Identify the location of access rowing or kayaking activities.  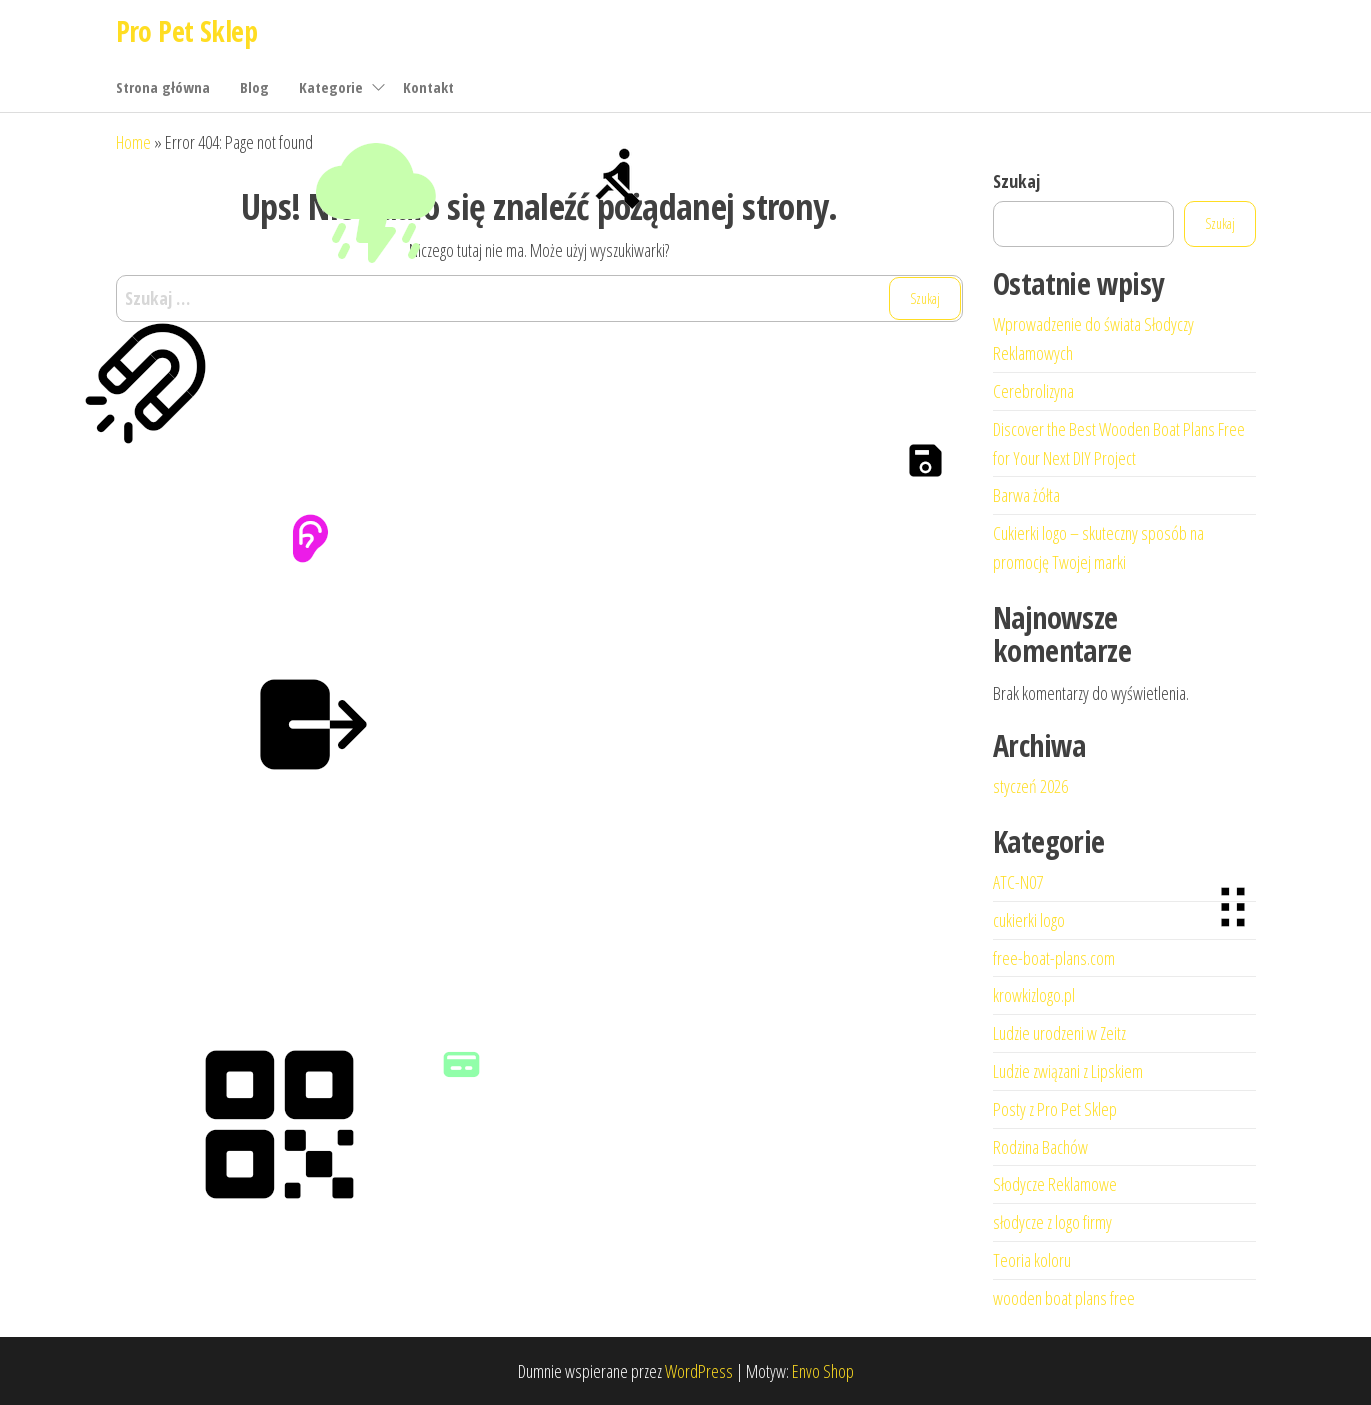
(616, 177).